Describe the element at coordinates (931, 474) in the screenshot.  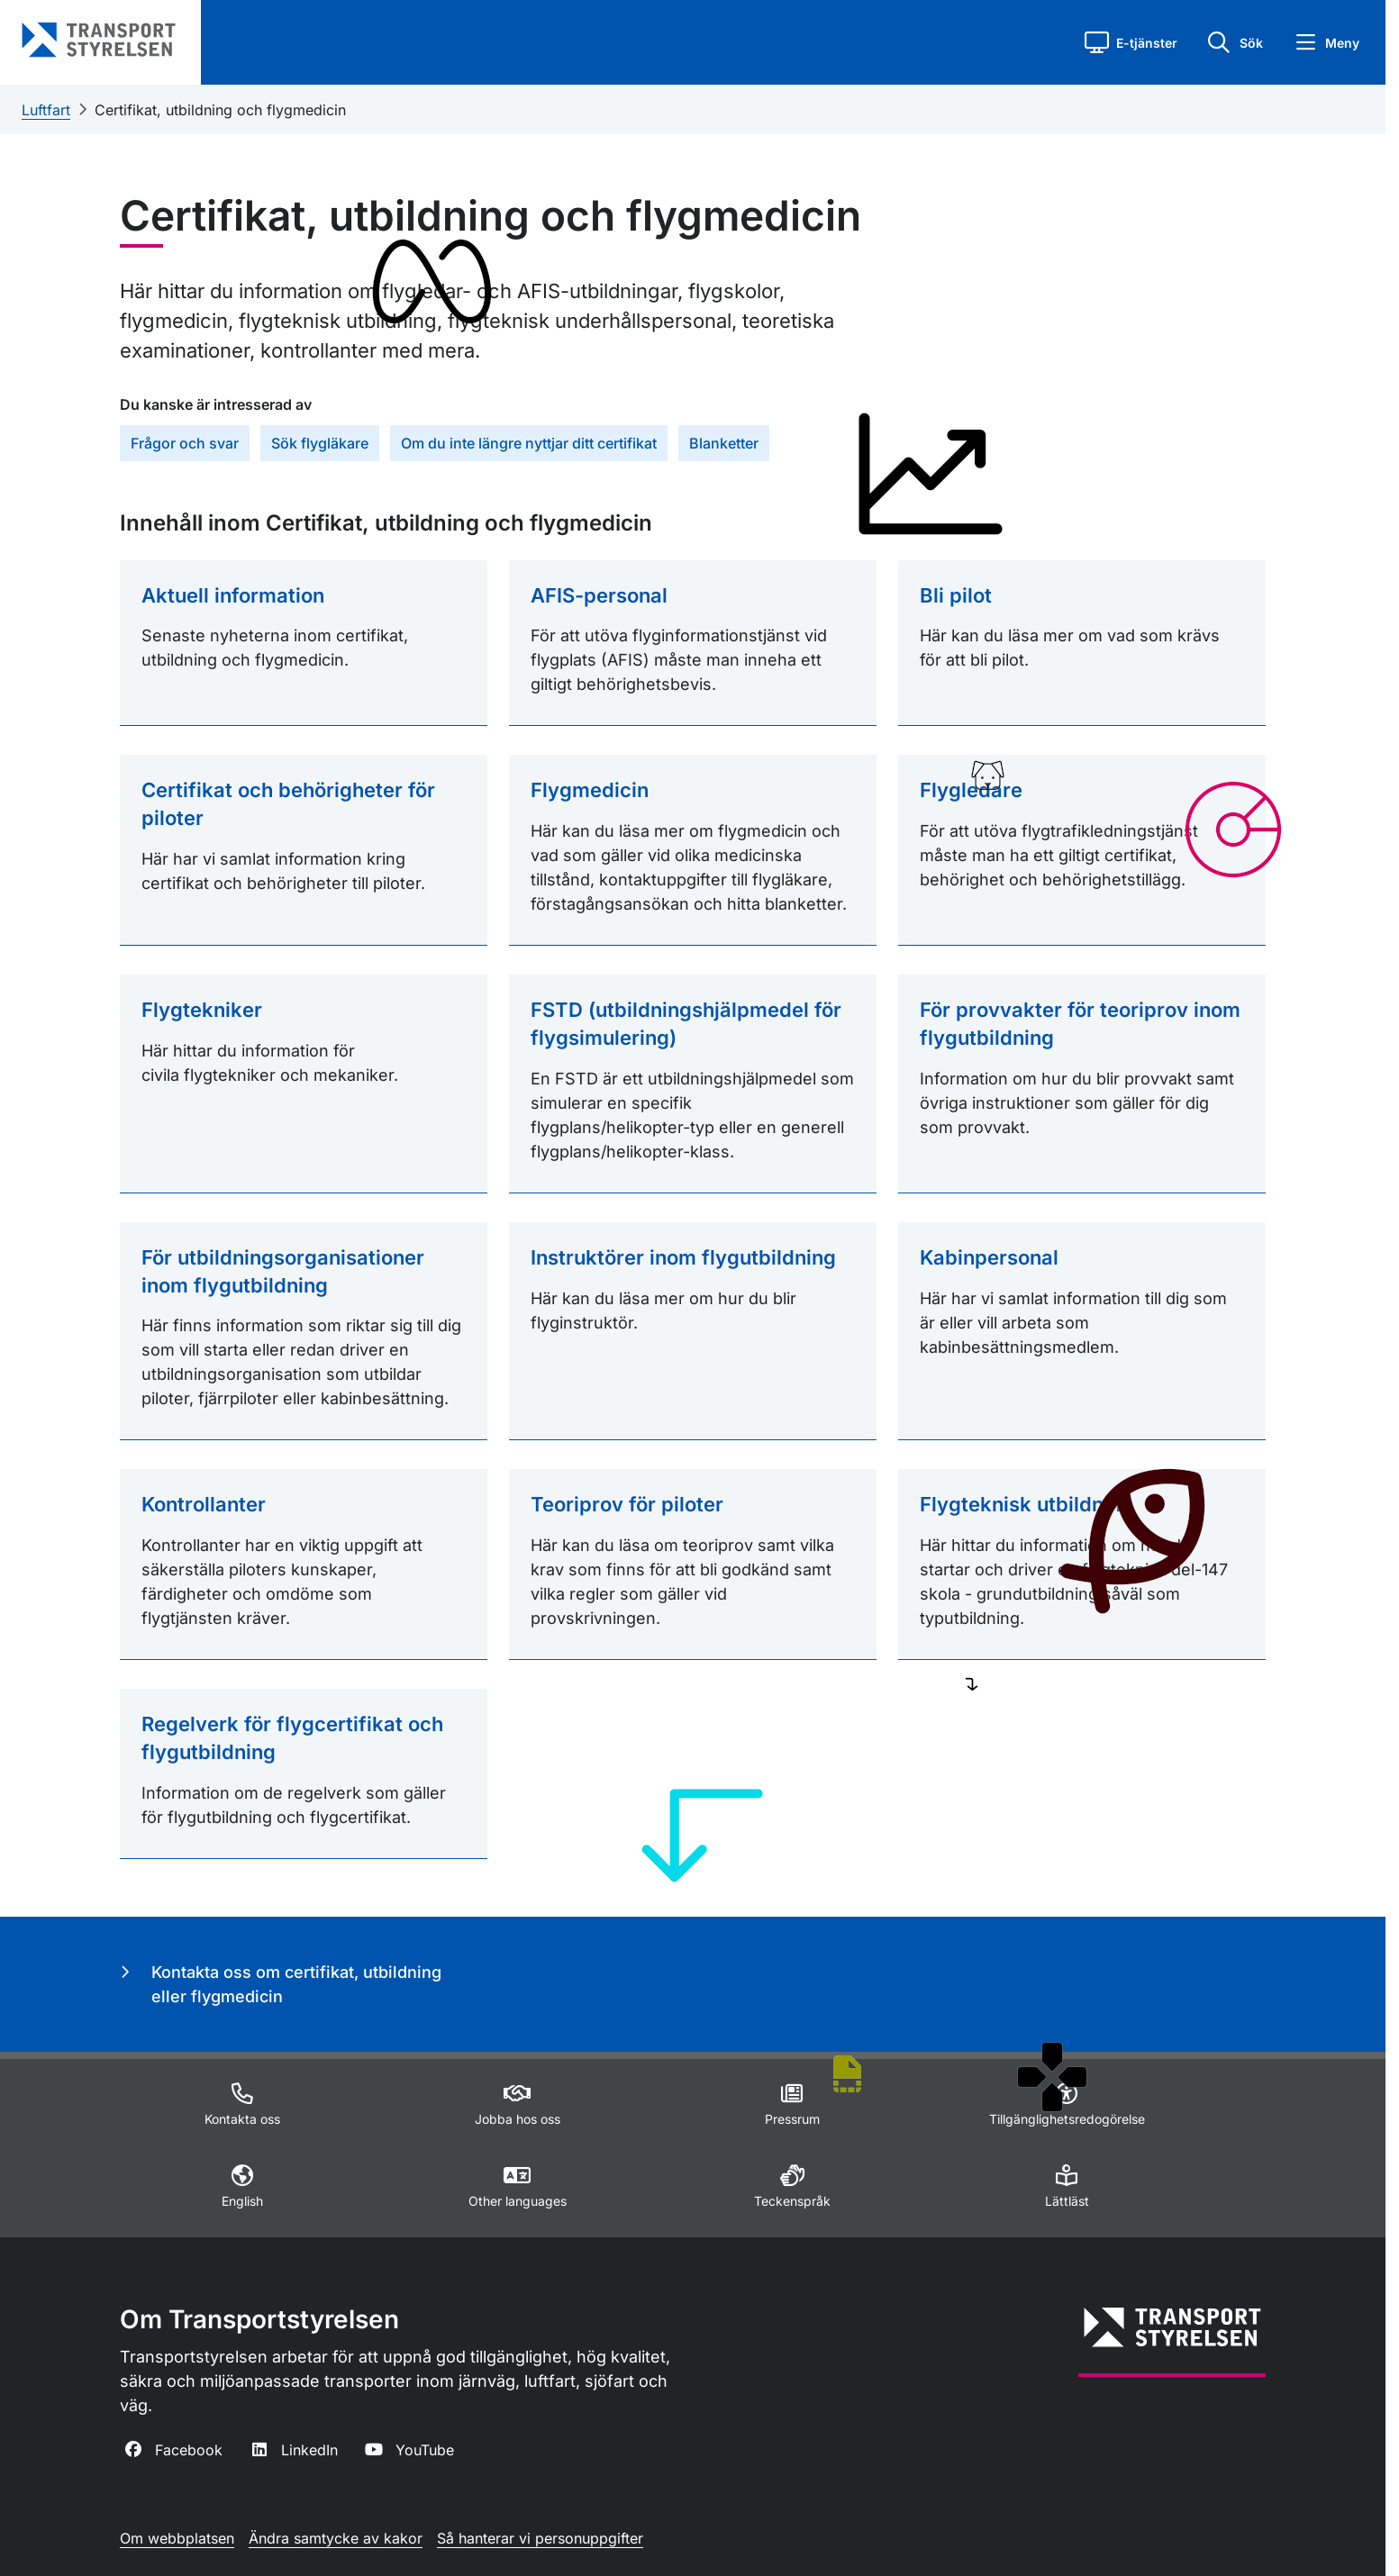
I see `view analytics or performance trends` at that location.